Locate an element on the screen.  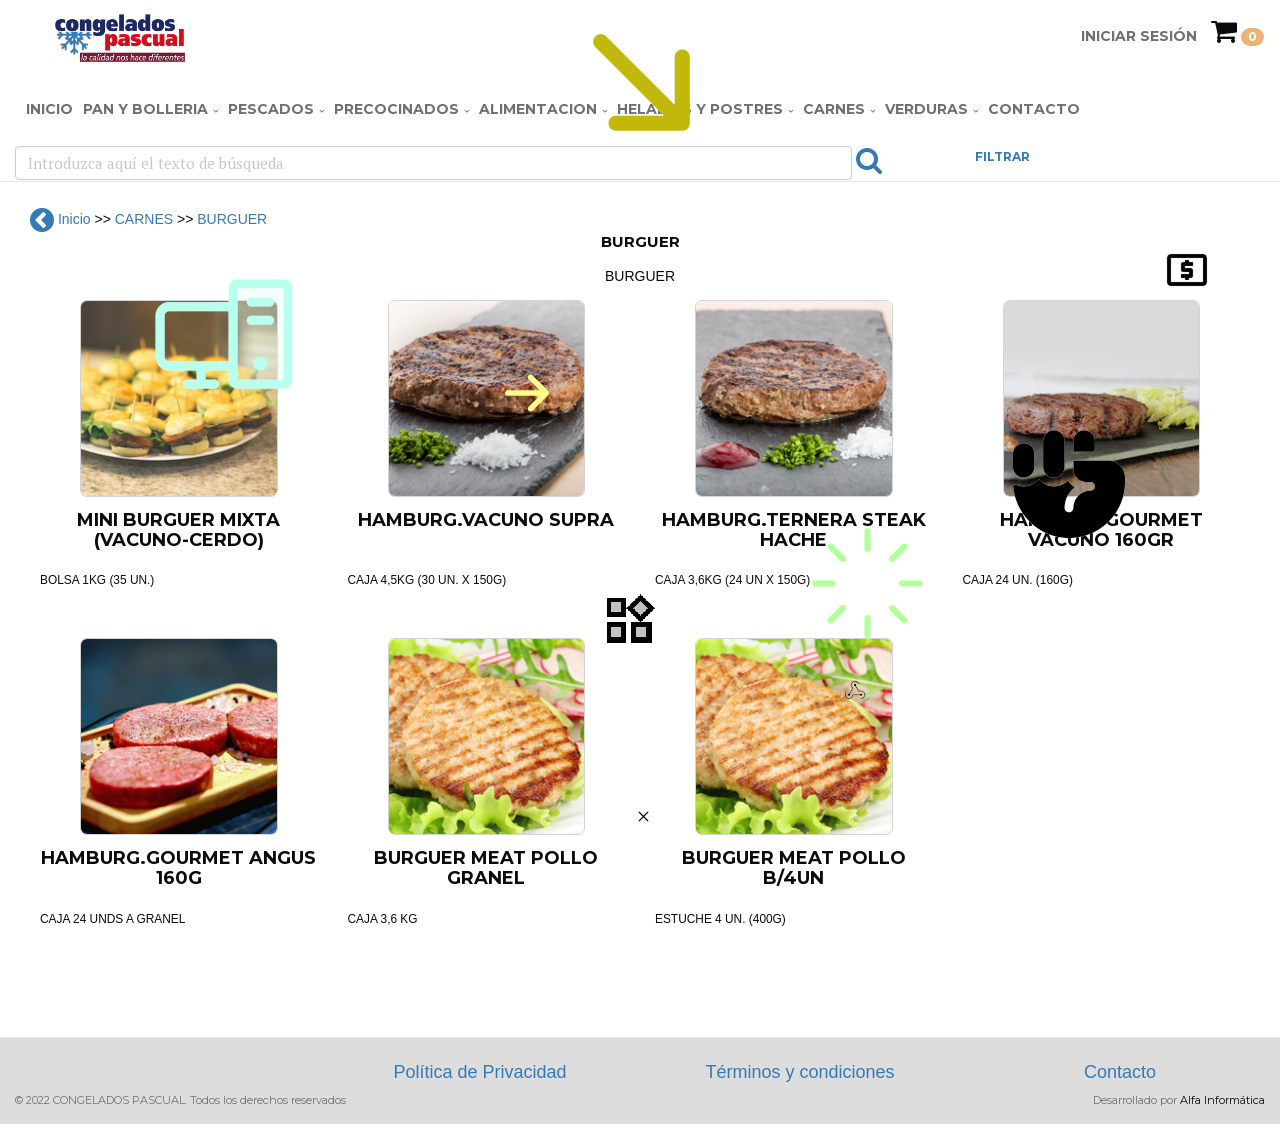
configure webhook integrations is located at coordinates (855, 691).